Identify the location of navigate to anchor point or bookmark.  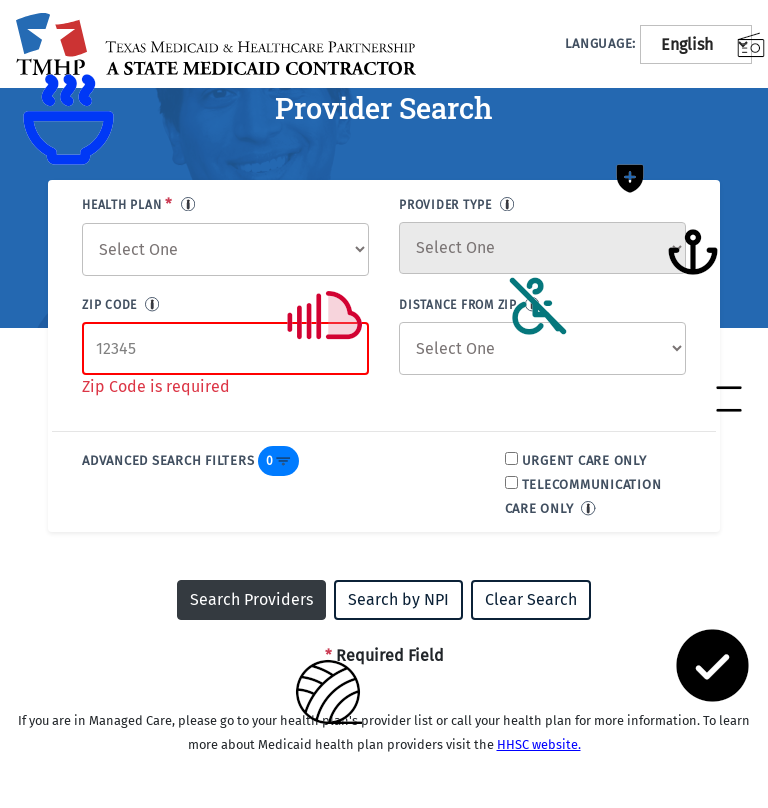
(693, 252).